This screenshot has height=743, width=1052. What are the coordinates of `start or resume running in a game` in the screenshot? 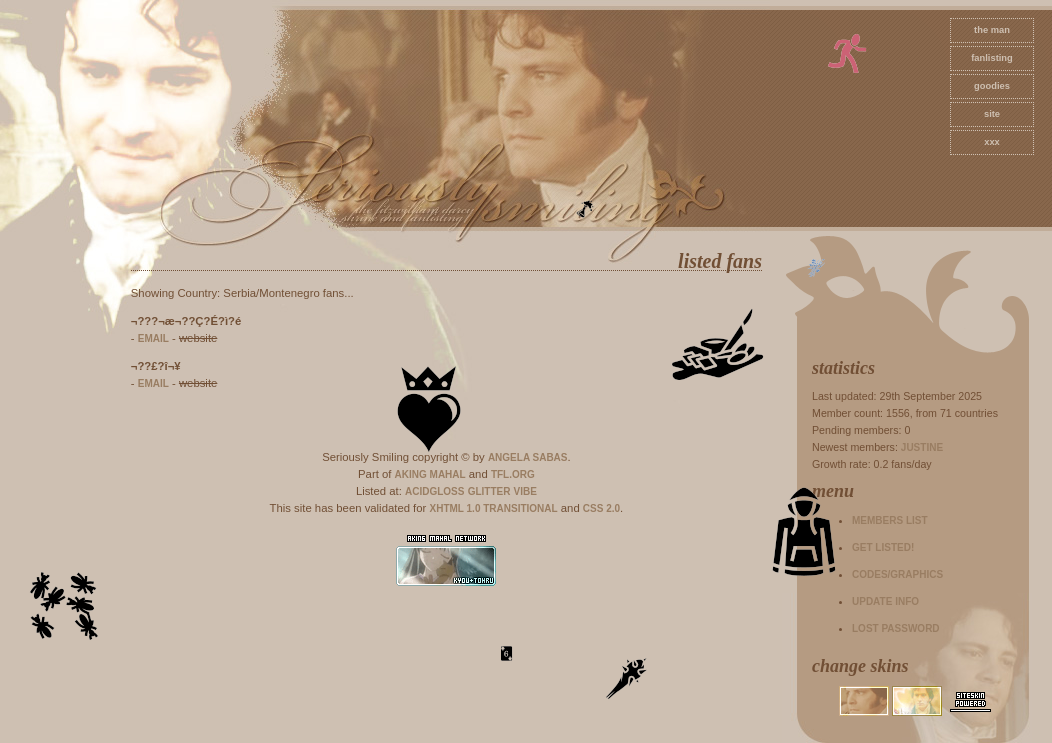 It's located at (847, 53).